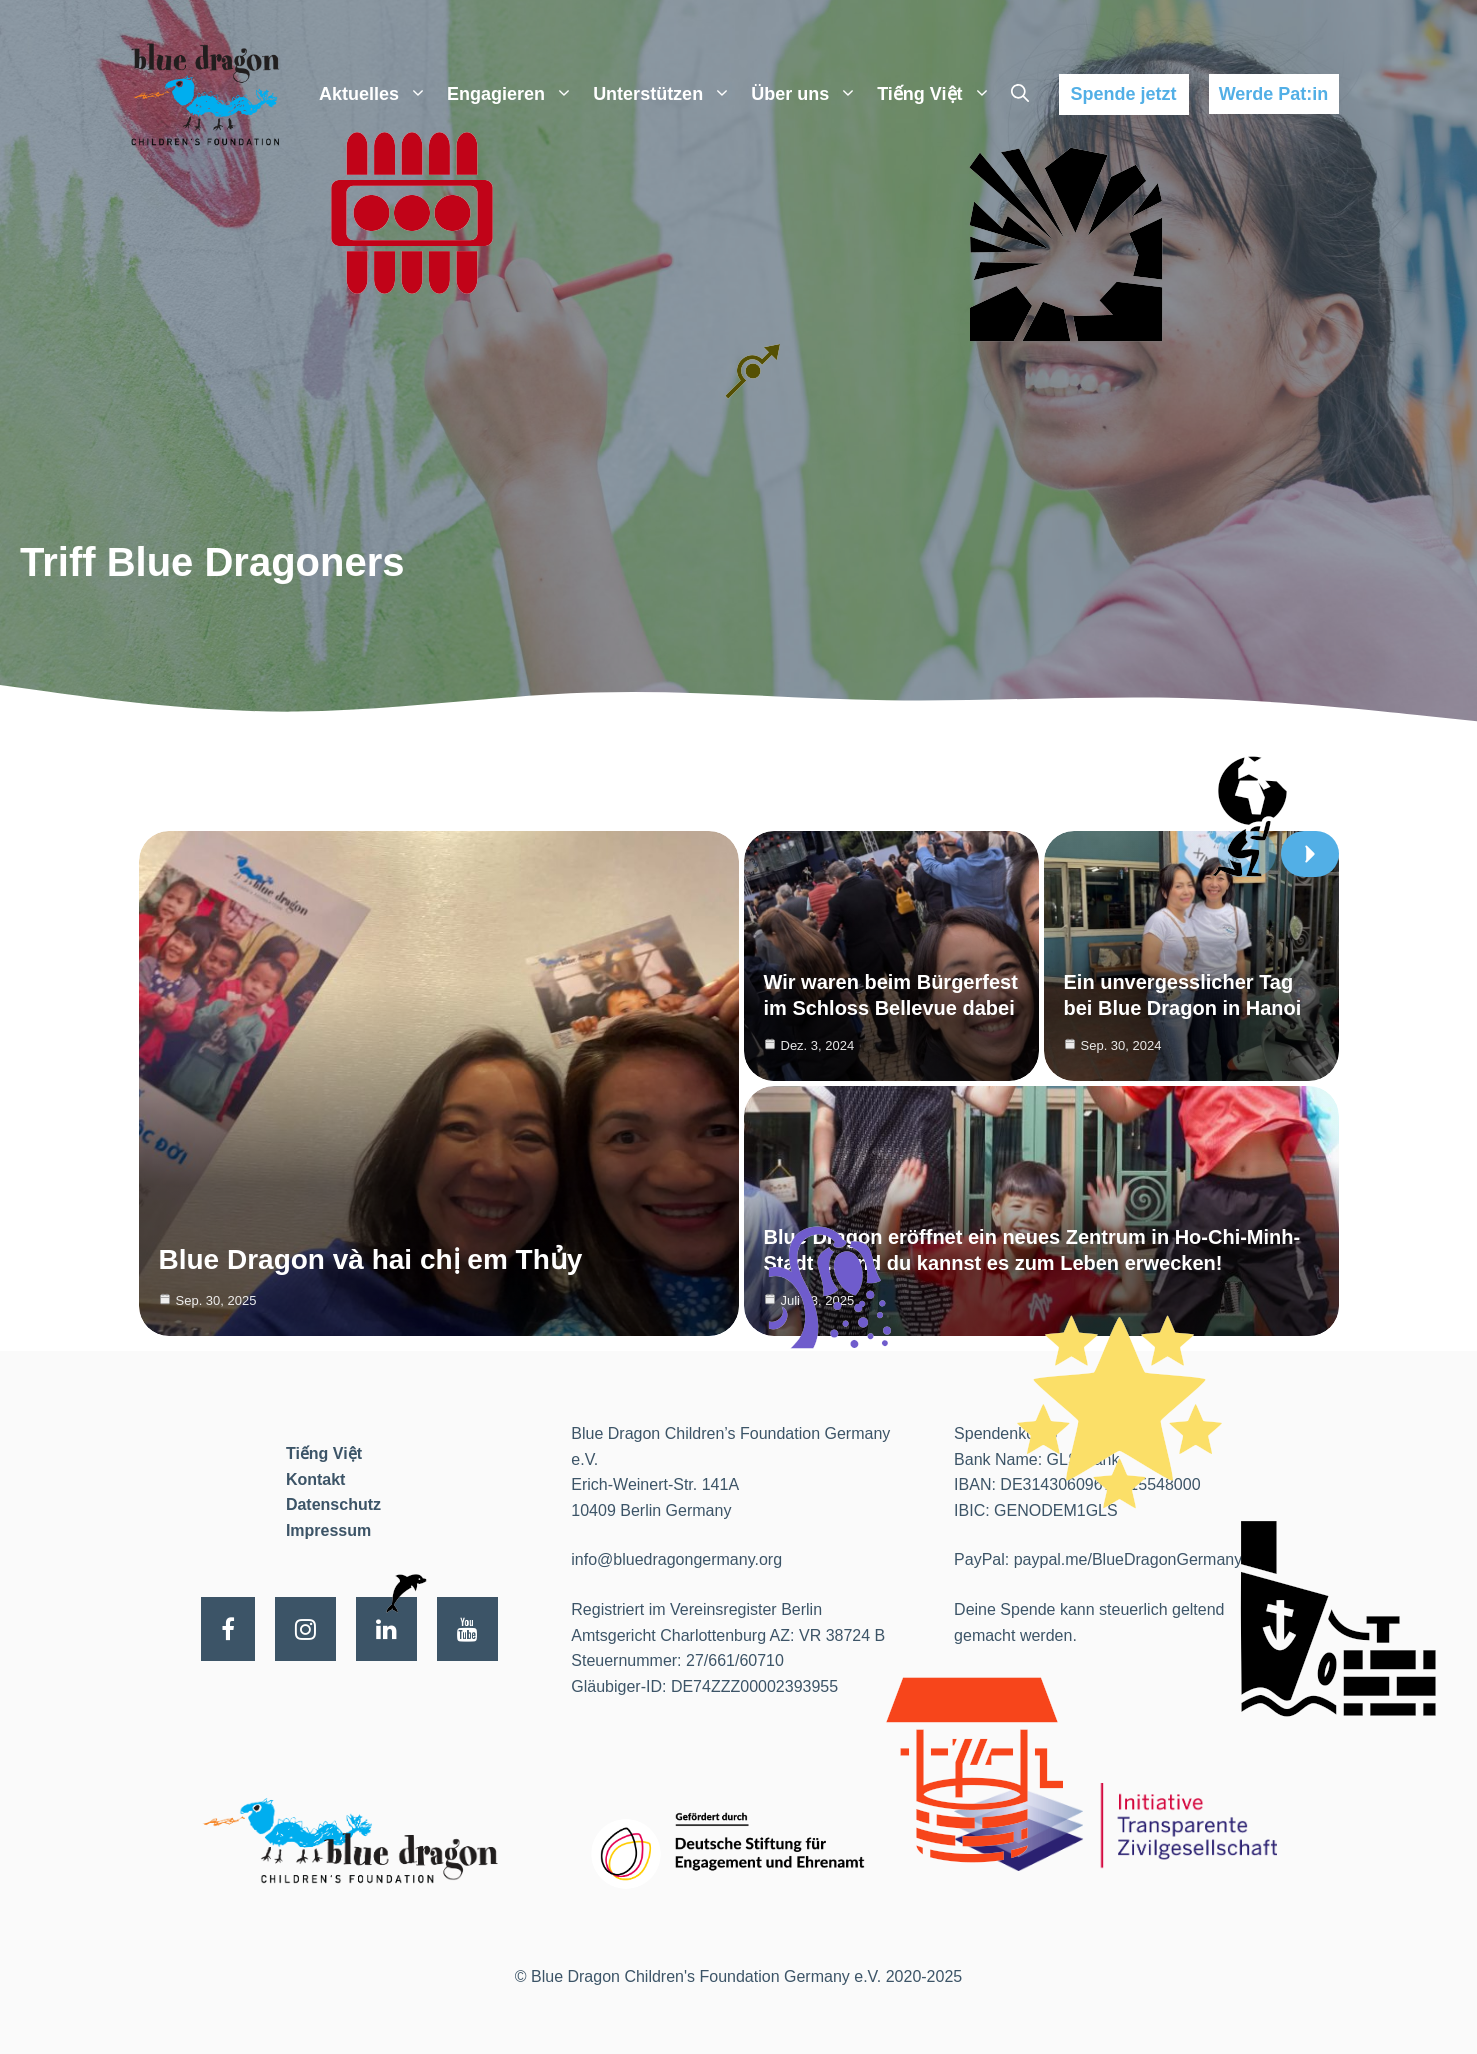  What do you see at coordinates (406, 1593) in the screenshot?
I see `access marine life or ocean-themed content` at bounding box center [406, 1593].